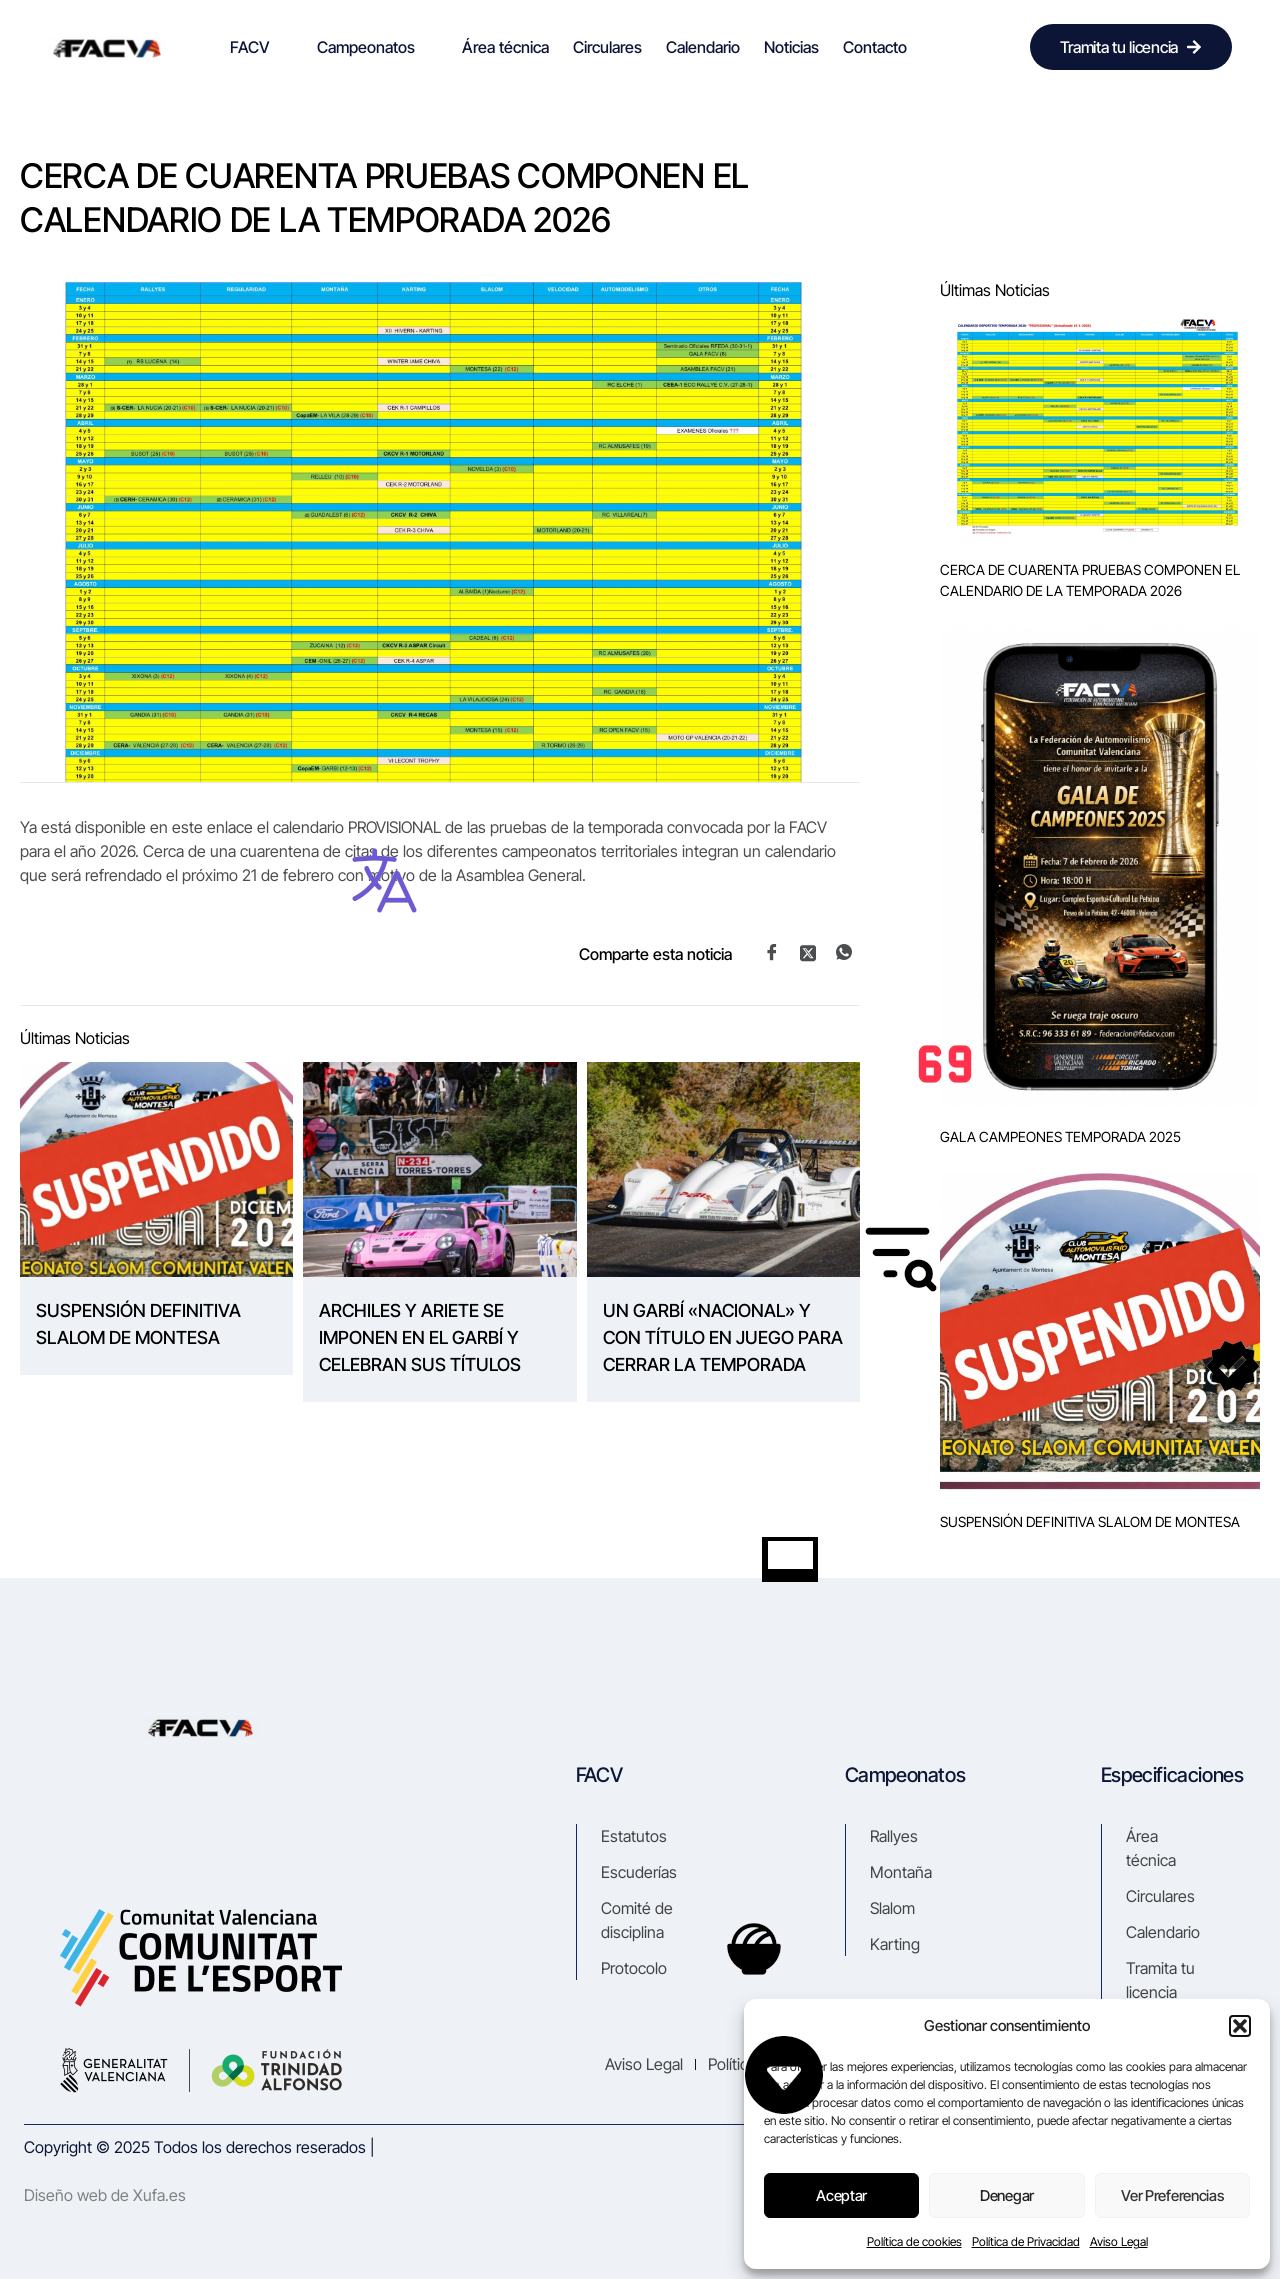 This screenshot has height=2279, width=1280. I want to click on search within filtered results, so click(897, 1252).